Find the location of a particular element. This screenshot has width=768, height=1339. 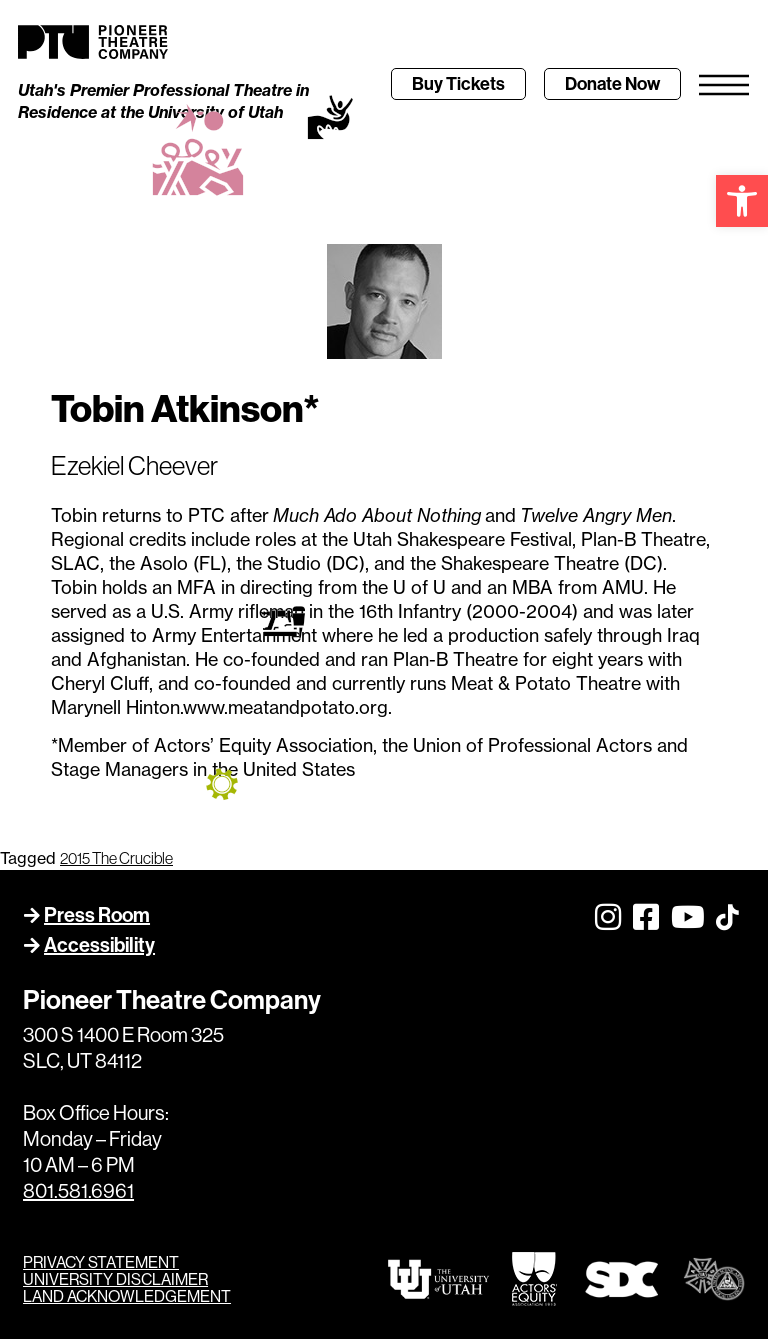

access settings or preferences is located at coordinates (222, 784).